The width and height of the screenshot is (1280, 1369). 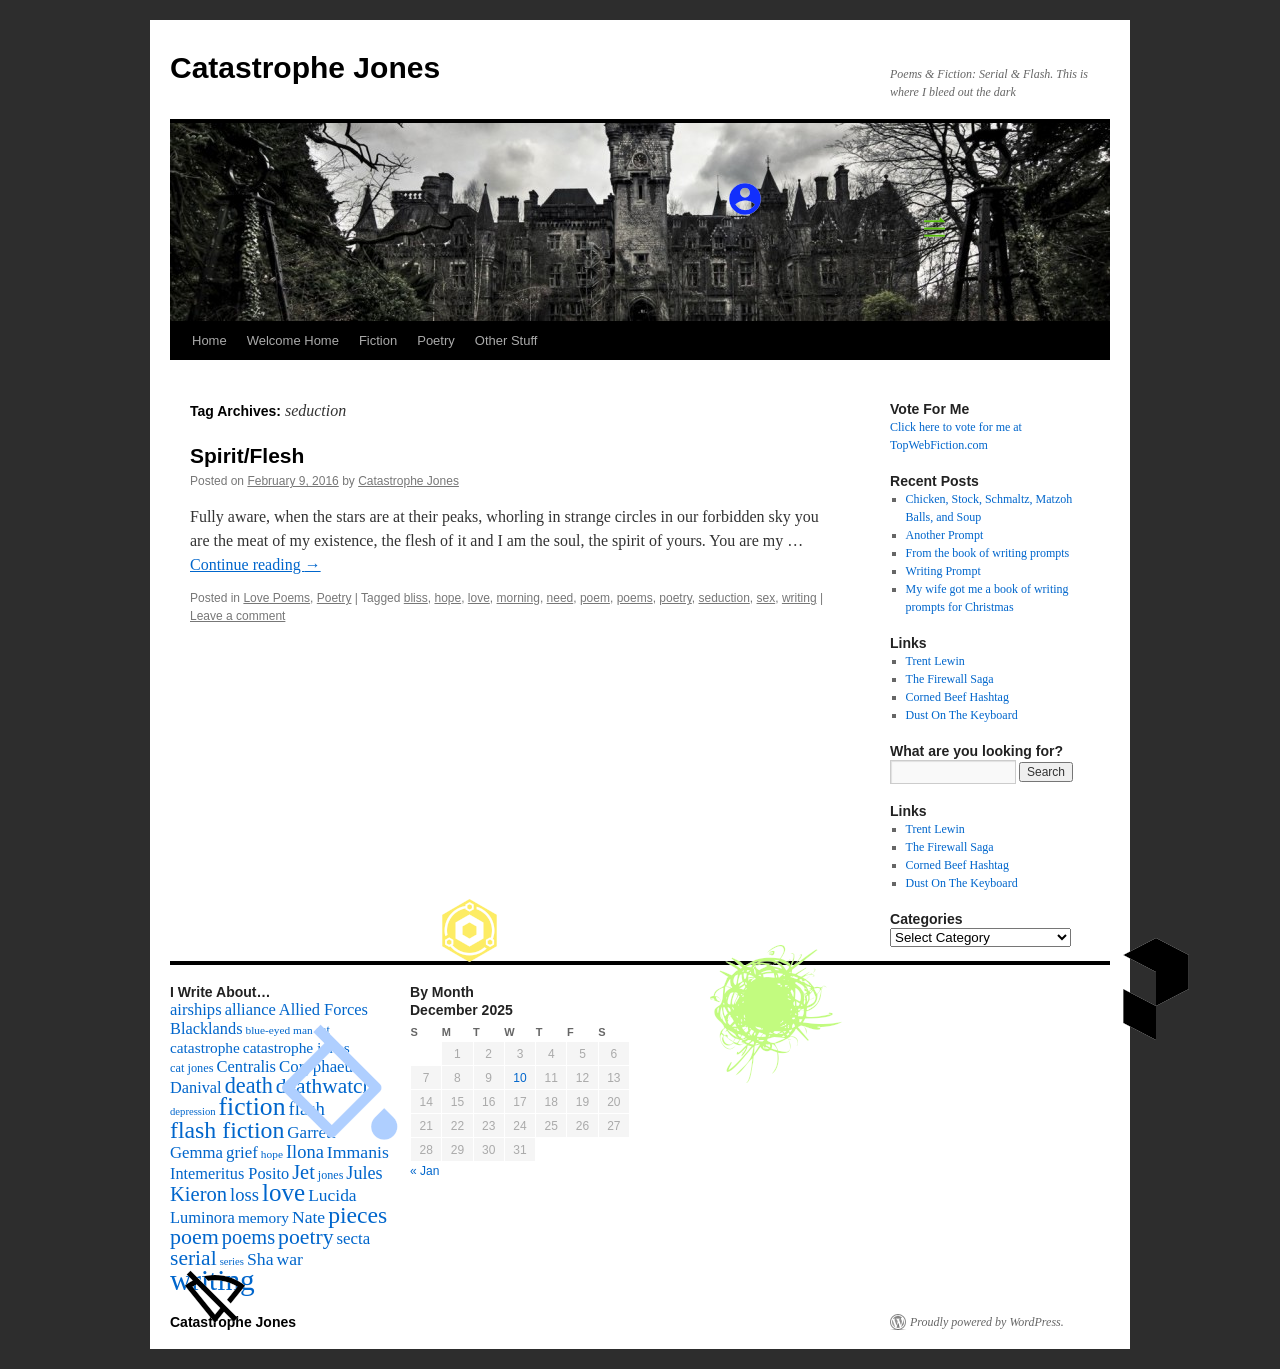 I want to click on access your account or profile settings, so click(x=745, y=199).